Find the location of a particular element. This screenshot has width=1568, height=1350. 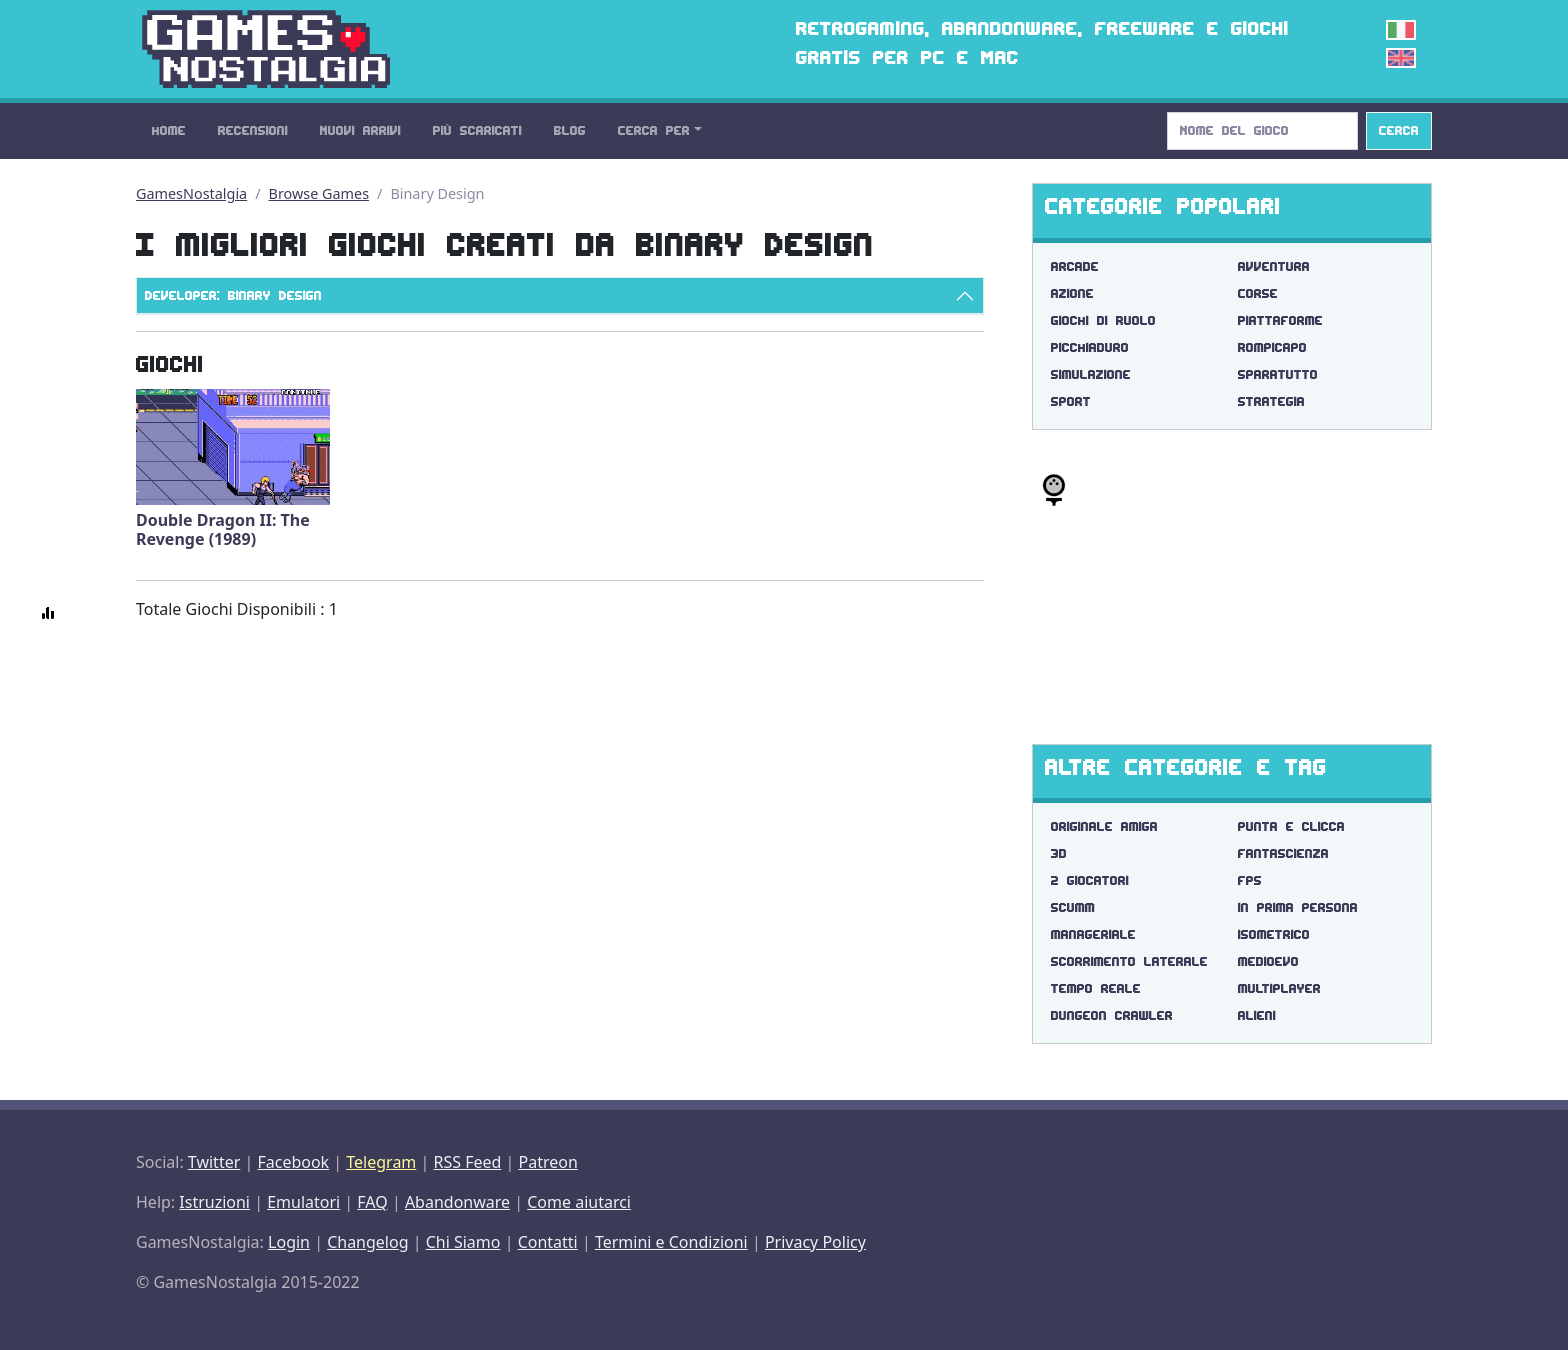

access golf sports content or scores is located at coordinates (1054, 490).